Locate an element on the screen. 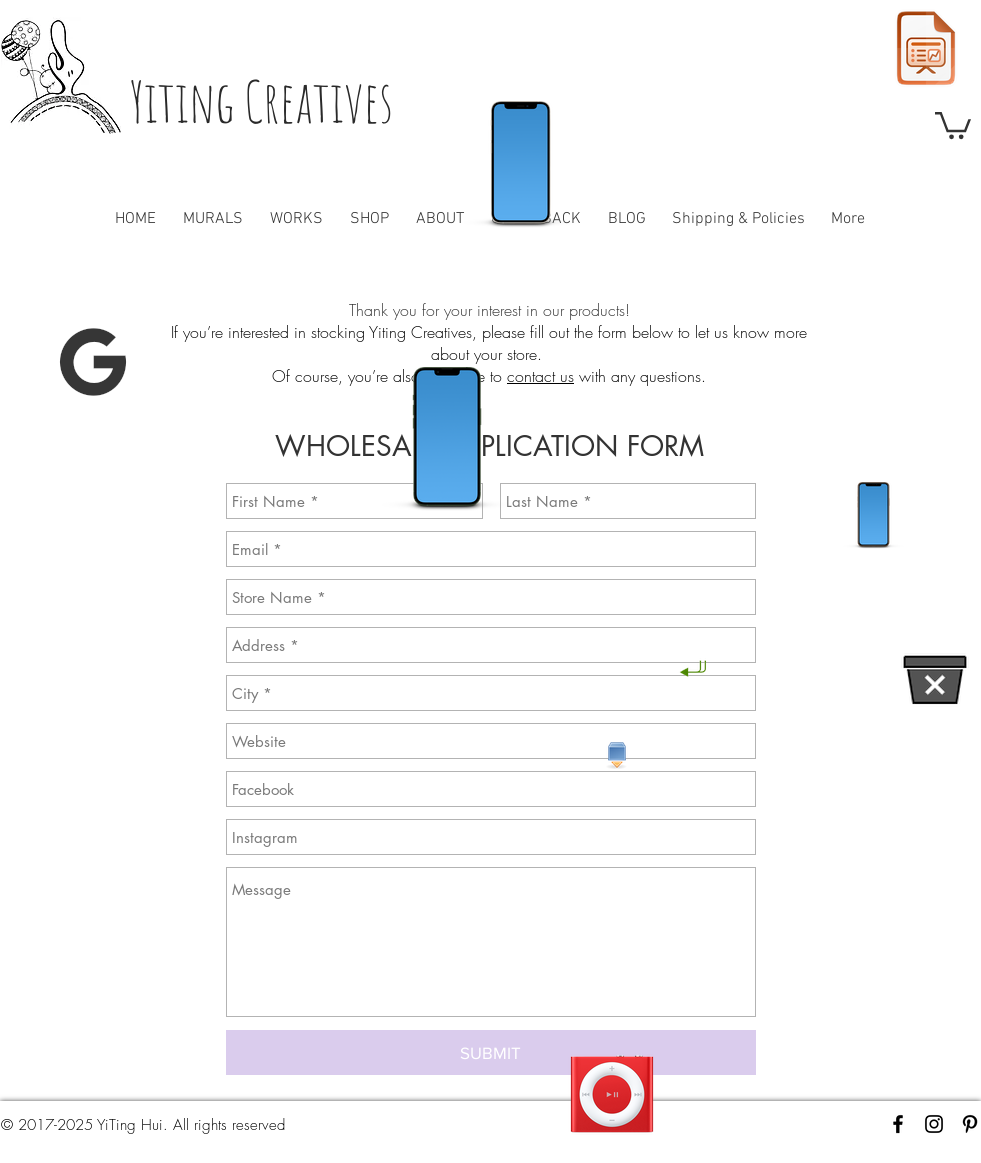 This screenshot has height=1163, width=981. sign in with your Google account is located at coordinates (93, 362).